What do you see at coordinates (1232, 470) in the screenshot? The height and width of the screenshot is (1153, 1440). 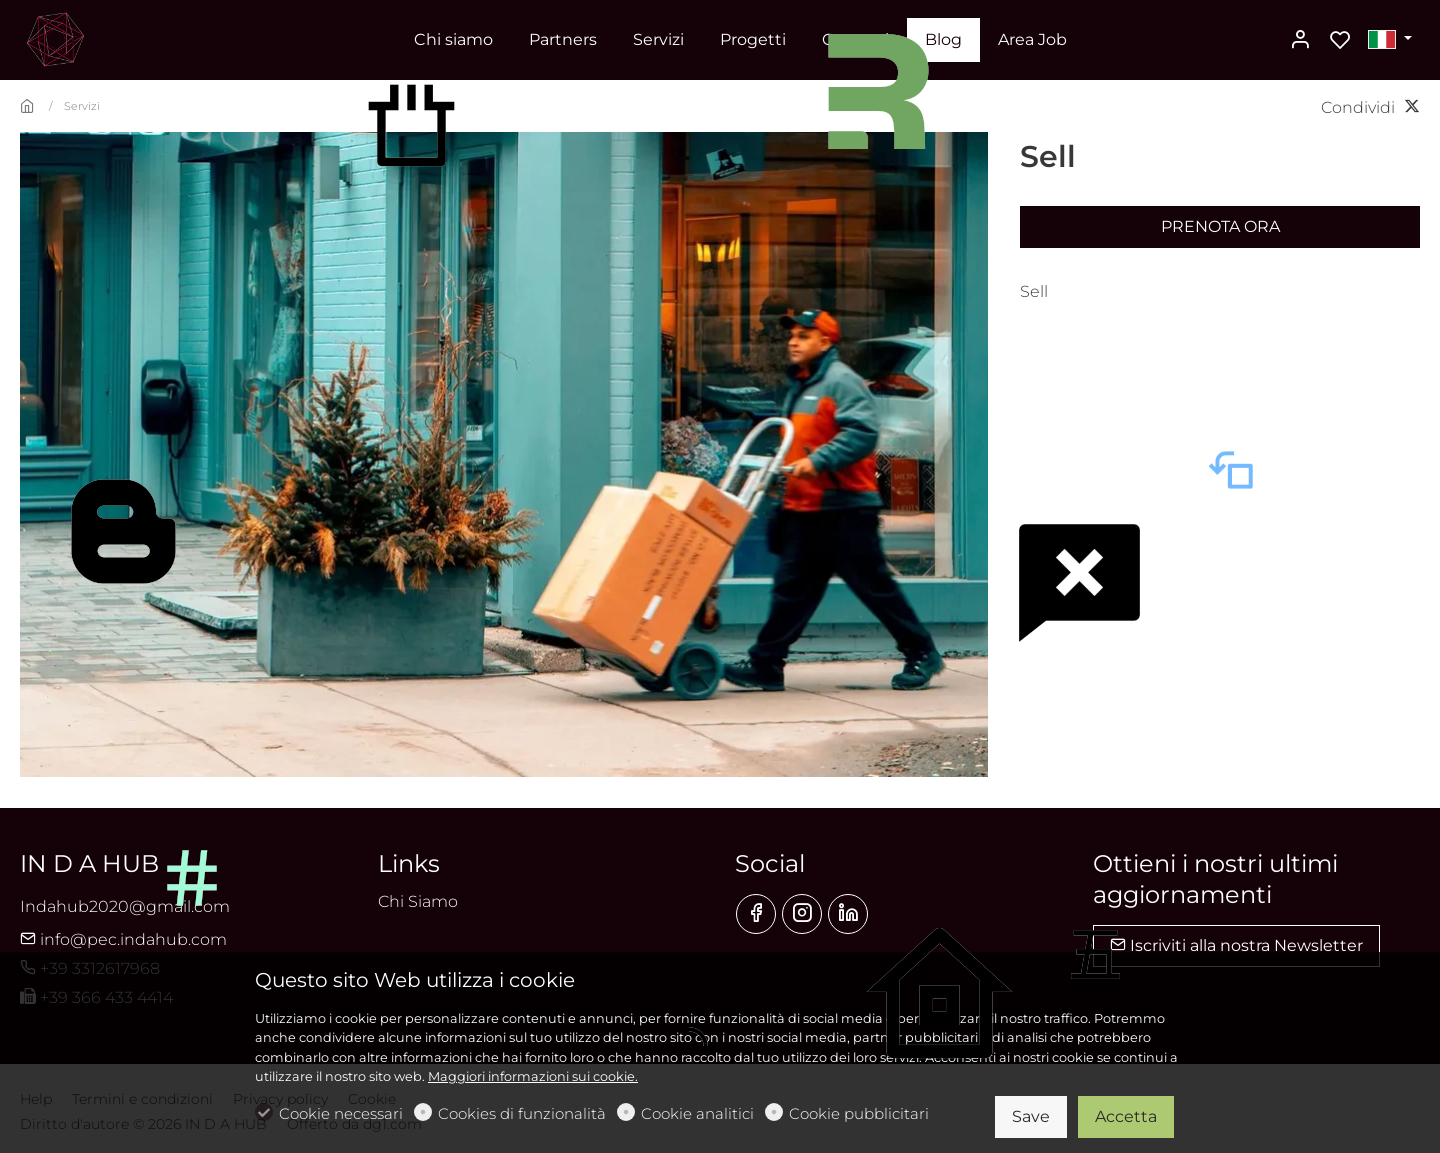 I see `rotate object counterclockwise` at bounding box center [1232, 470].